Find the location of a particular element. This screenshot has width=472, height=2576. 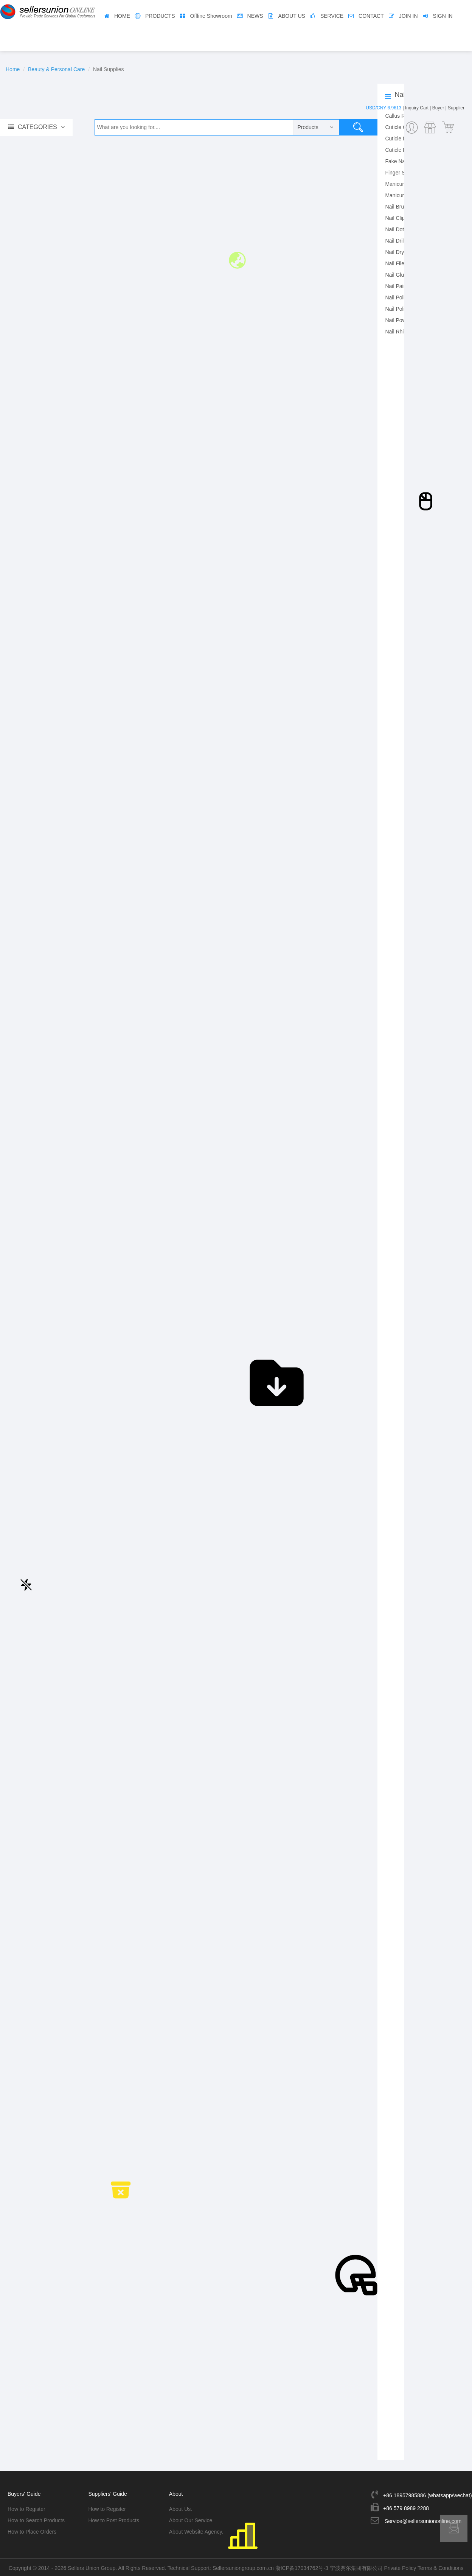

flash or lightning feature disabled is located at coordinates (26, 1585).